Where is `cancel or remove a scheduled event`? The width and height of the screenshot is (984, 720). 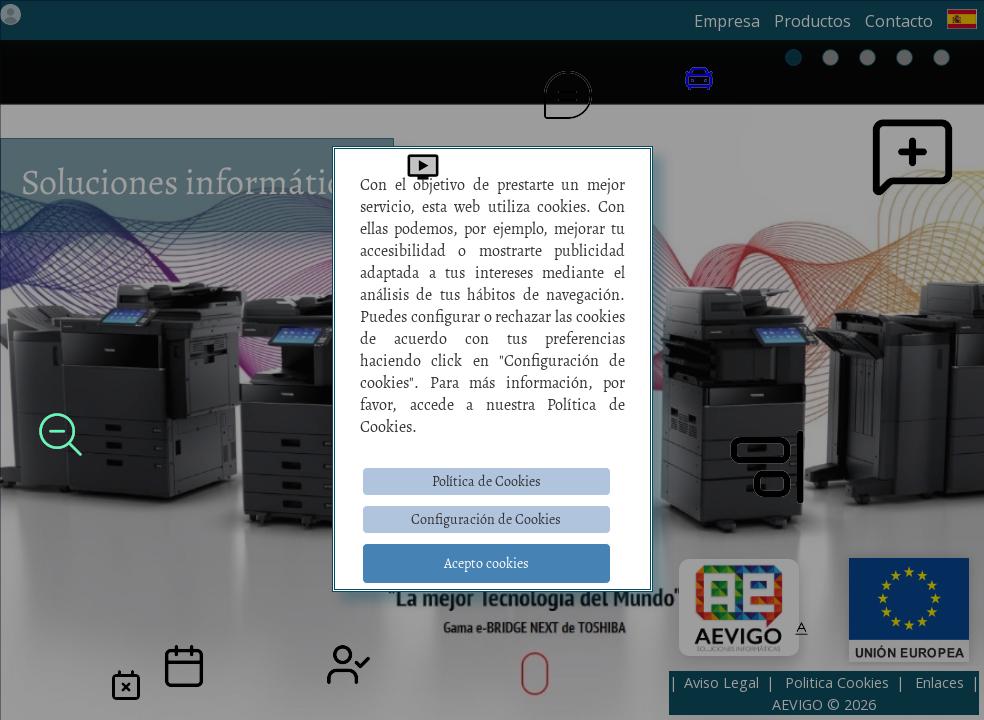 cancel or remove a scheduled event is located at coordinates (126, 686).